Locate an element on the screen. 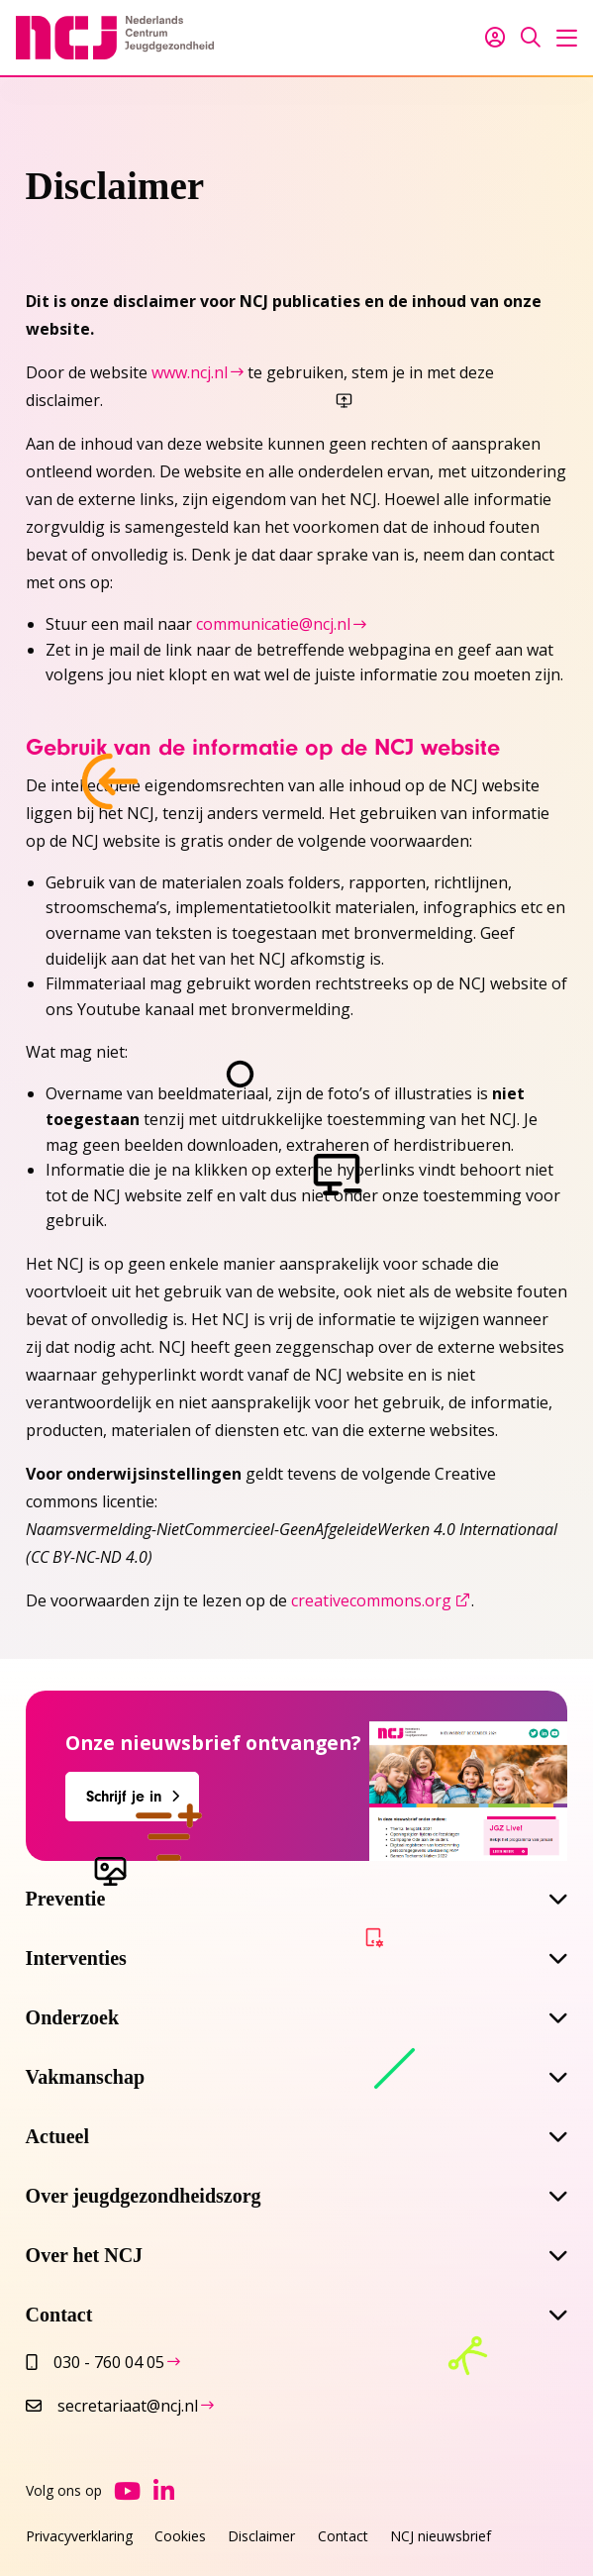  access tablet device settings is located at coordinates (373, 1937).